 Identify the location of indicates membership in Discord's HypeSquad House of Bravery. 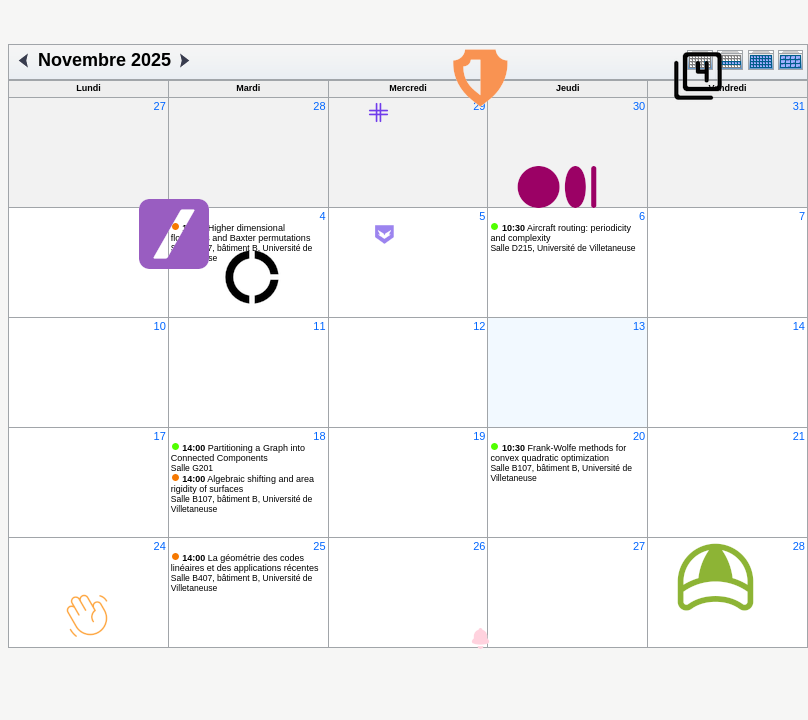
(384, 234).